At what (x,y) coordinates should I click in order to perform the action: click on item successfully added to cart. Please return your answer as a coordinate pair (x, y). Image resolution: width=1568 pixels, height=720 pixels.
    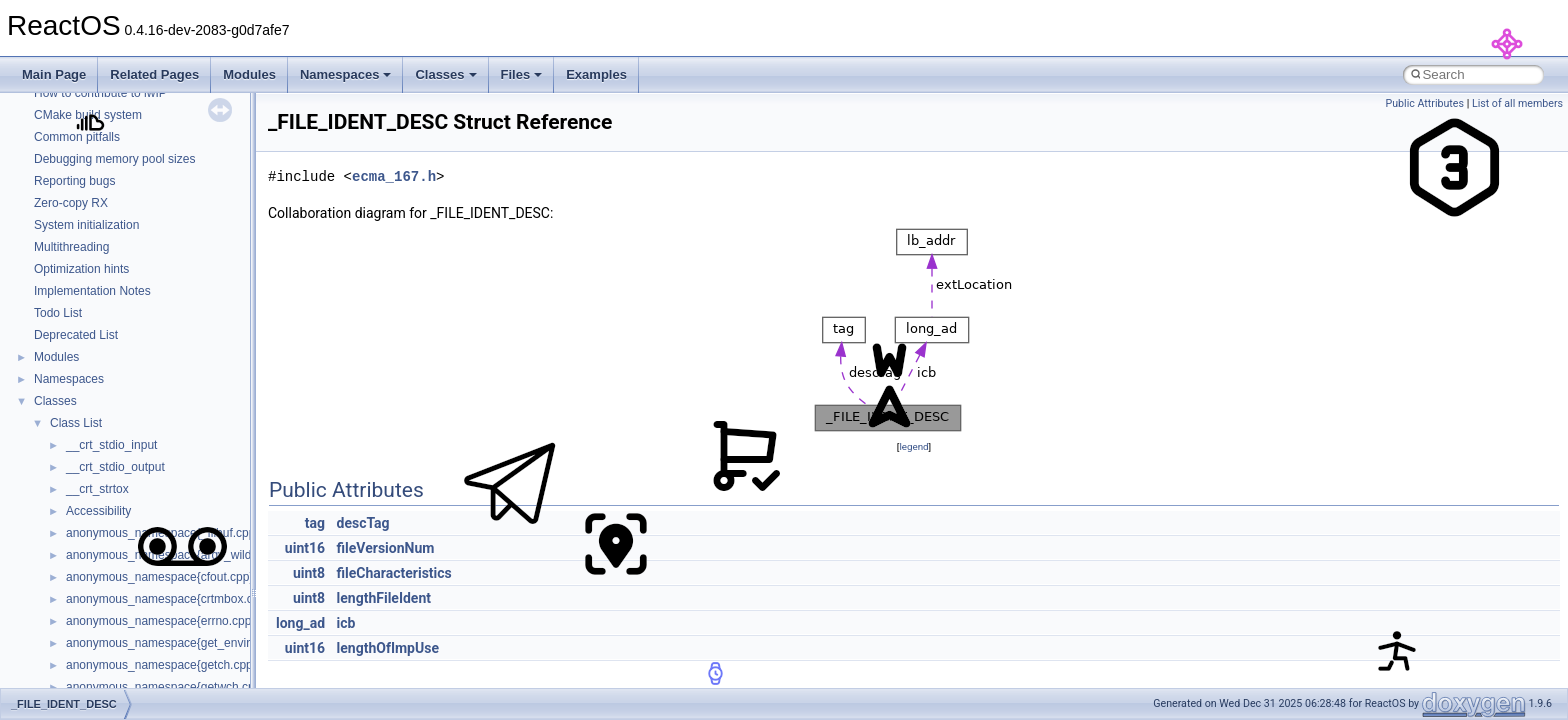
    Looking at the image, I should click on (745, 456).